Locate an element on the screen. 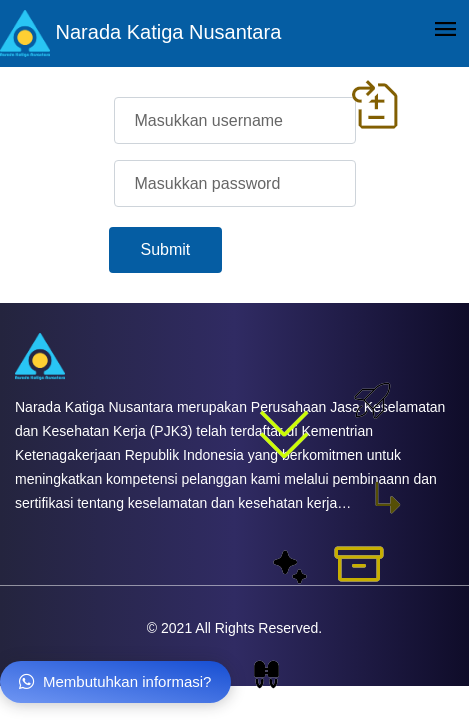 This screenshot has width=469, height=720. expand collapsed content below is located at coordinates (286, 436).